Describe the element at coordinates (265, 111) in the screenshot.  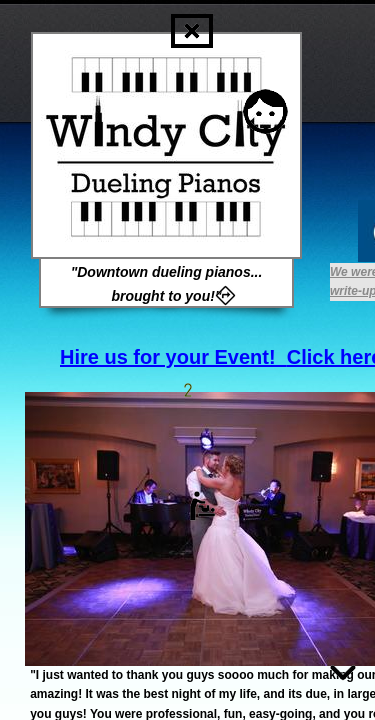
I see `access your profile or account settings` at that location.